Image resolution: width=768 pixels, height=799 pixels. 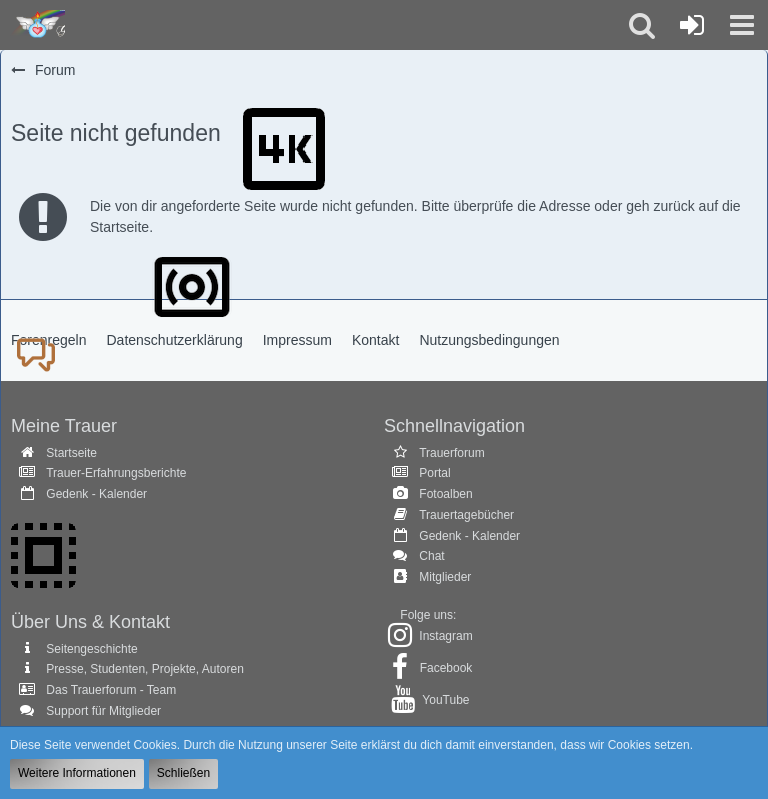 What do you see at coordinates (192, 287) in the screenshot?
I see `enable surround sound audio` at bounding box center [192, 287].